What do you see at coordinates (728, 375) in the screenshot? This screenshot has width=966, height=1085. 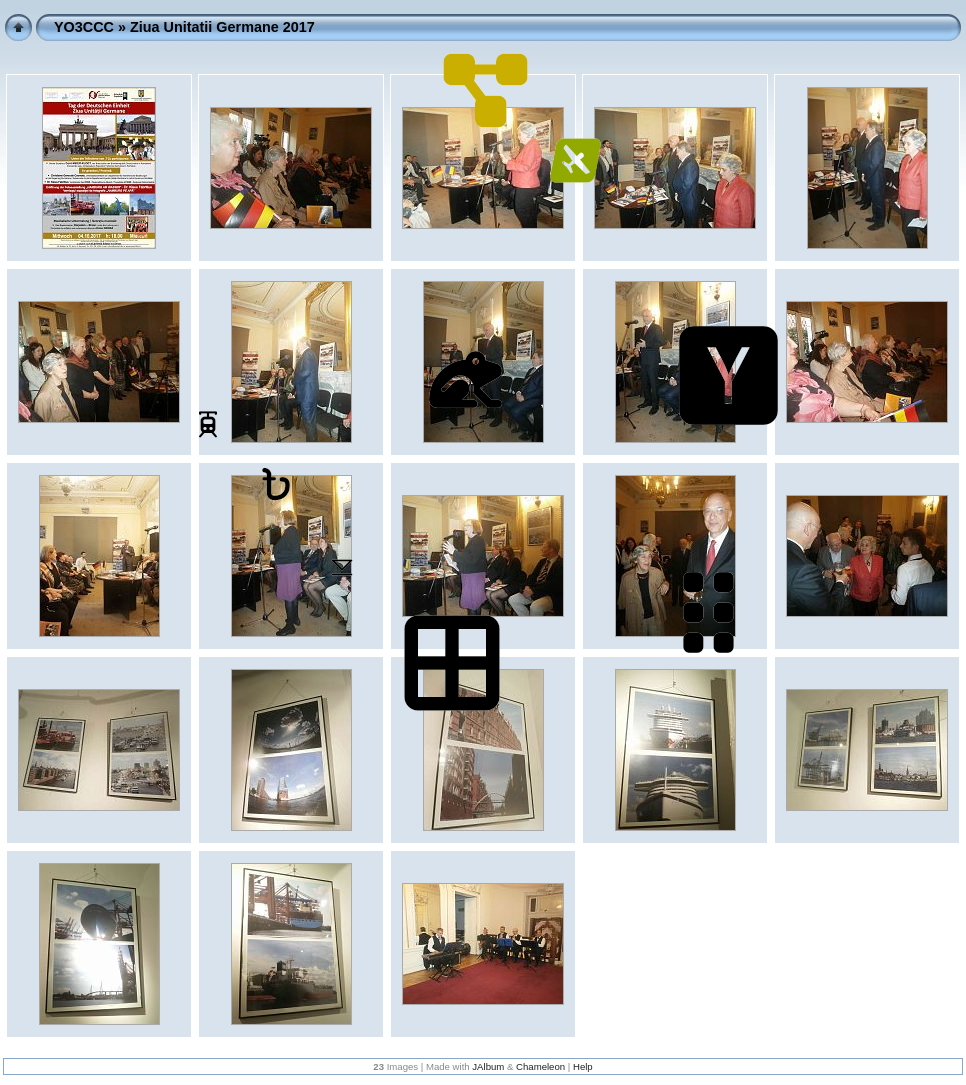 I see `open hacker news` at bounding box center [728, 375].